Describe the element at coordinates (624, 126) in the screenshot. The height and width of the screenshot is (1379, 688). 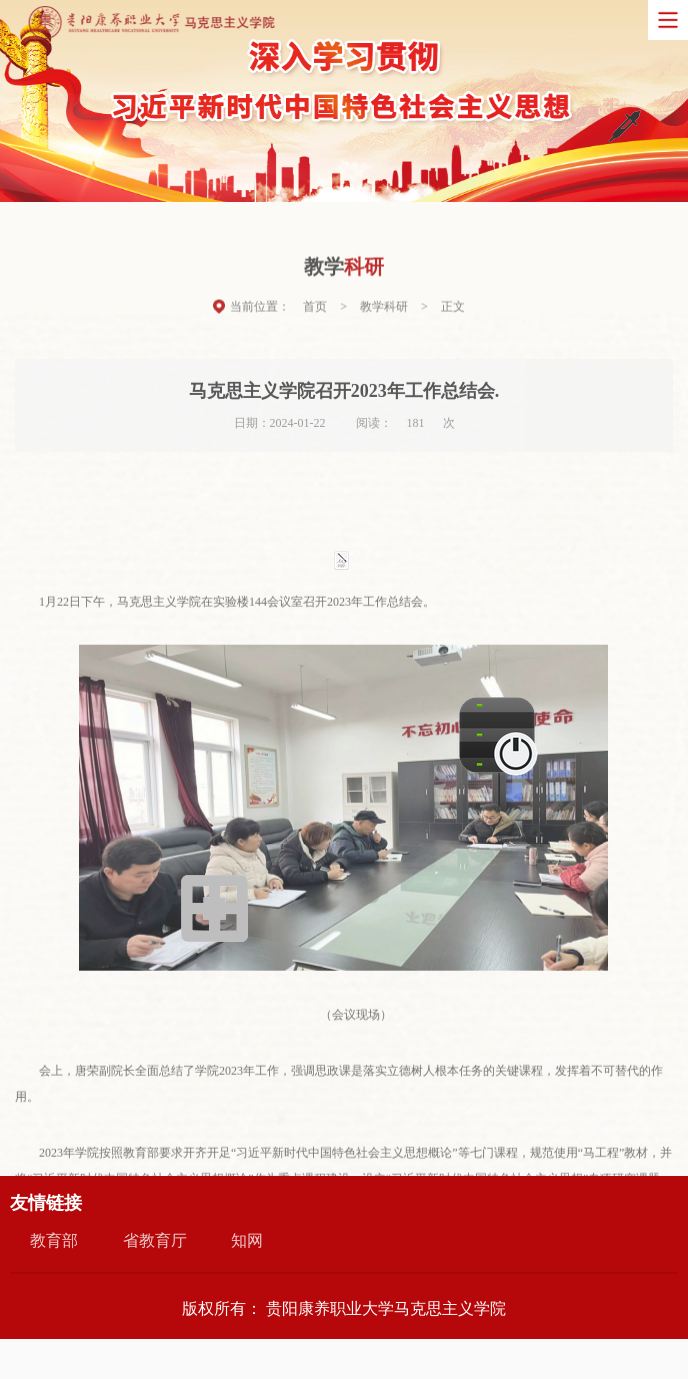
I see `open color picker tool` at that location.